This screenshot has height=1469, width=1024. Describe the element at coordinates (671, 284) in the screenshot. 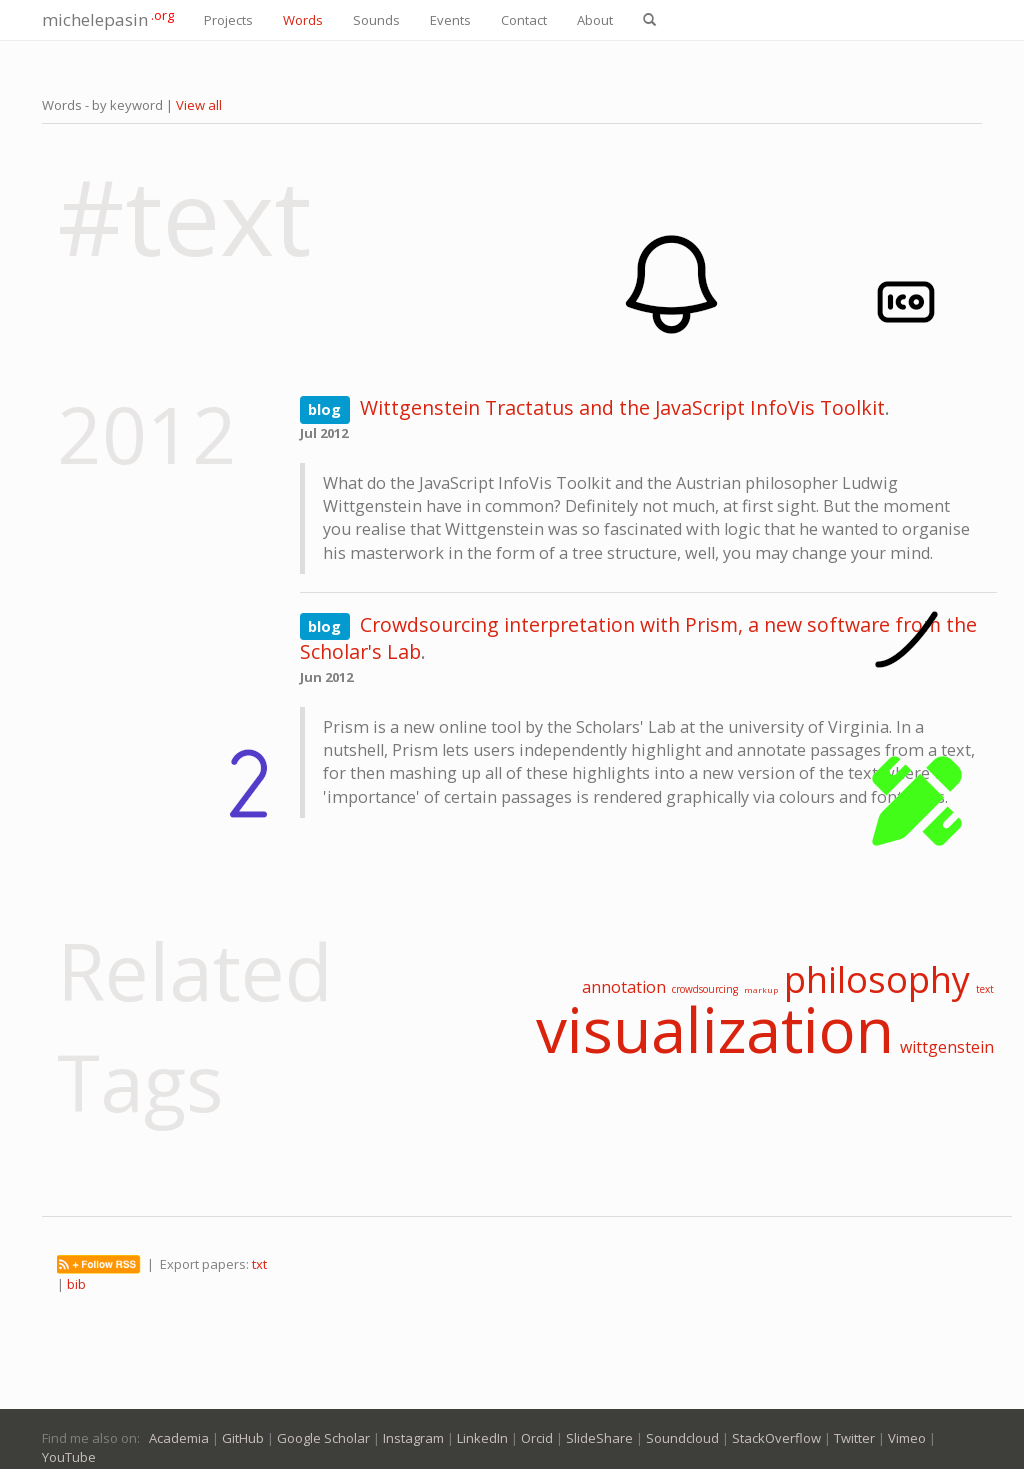

I see `view notifications` at that location.